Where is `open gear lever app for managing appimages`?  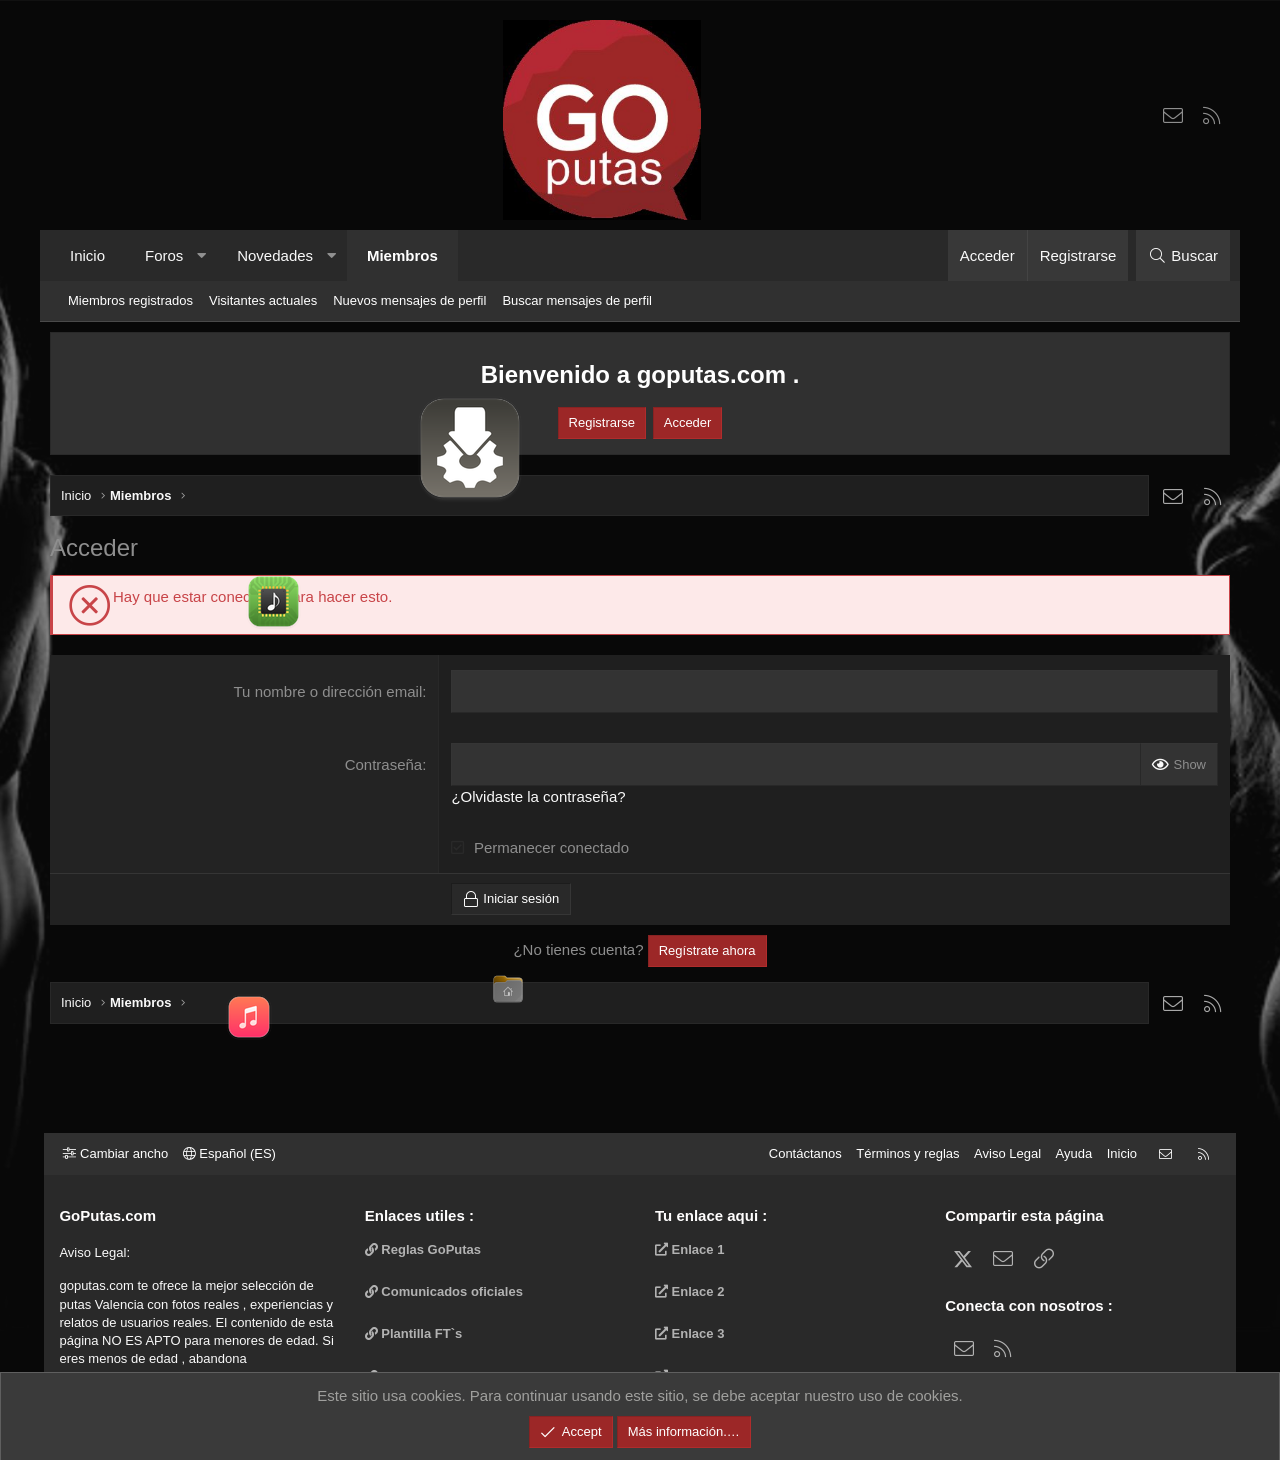
open gear lever app for managing appimages is located at coordinates (470, 448).